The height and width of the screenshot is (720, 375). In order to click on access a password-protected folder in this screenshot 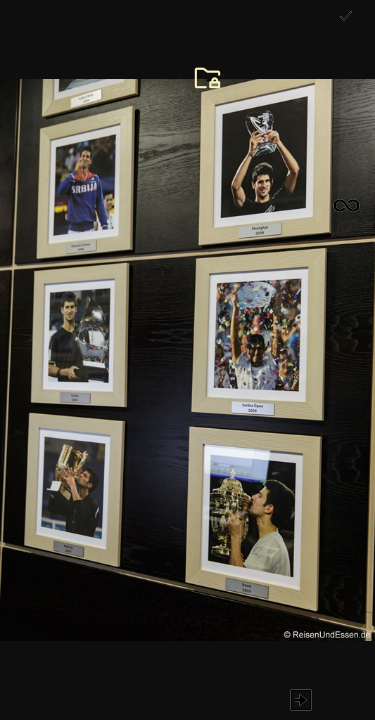, I will do `click(207, 77)`.